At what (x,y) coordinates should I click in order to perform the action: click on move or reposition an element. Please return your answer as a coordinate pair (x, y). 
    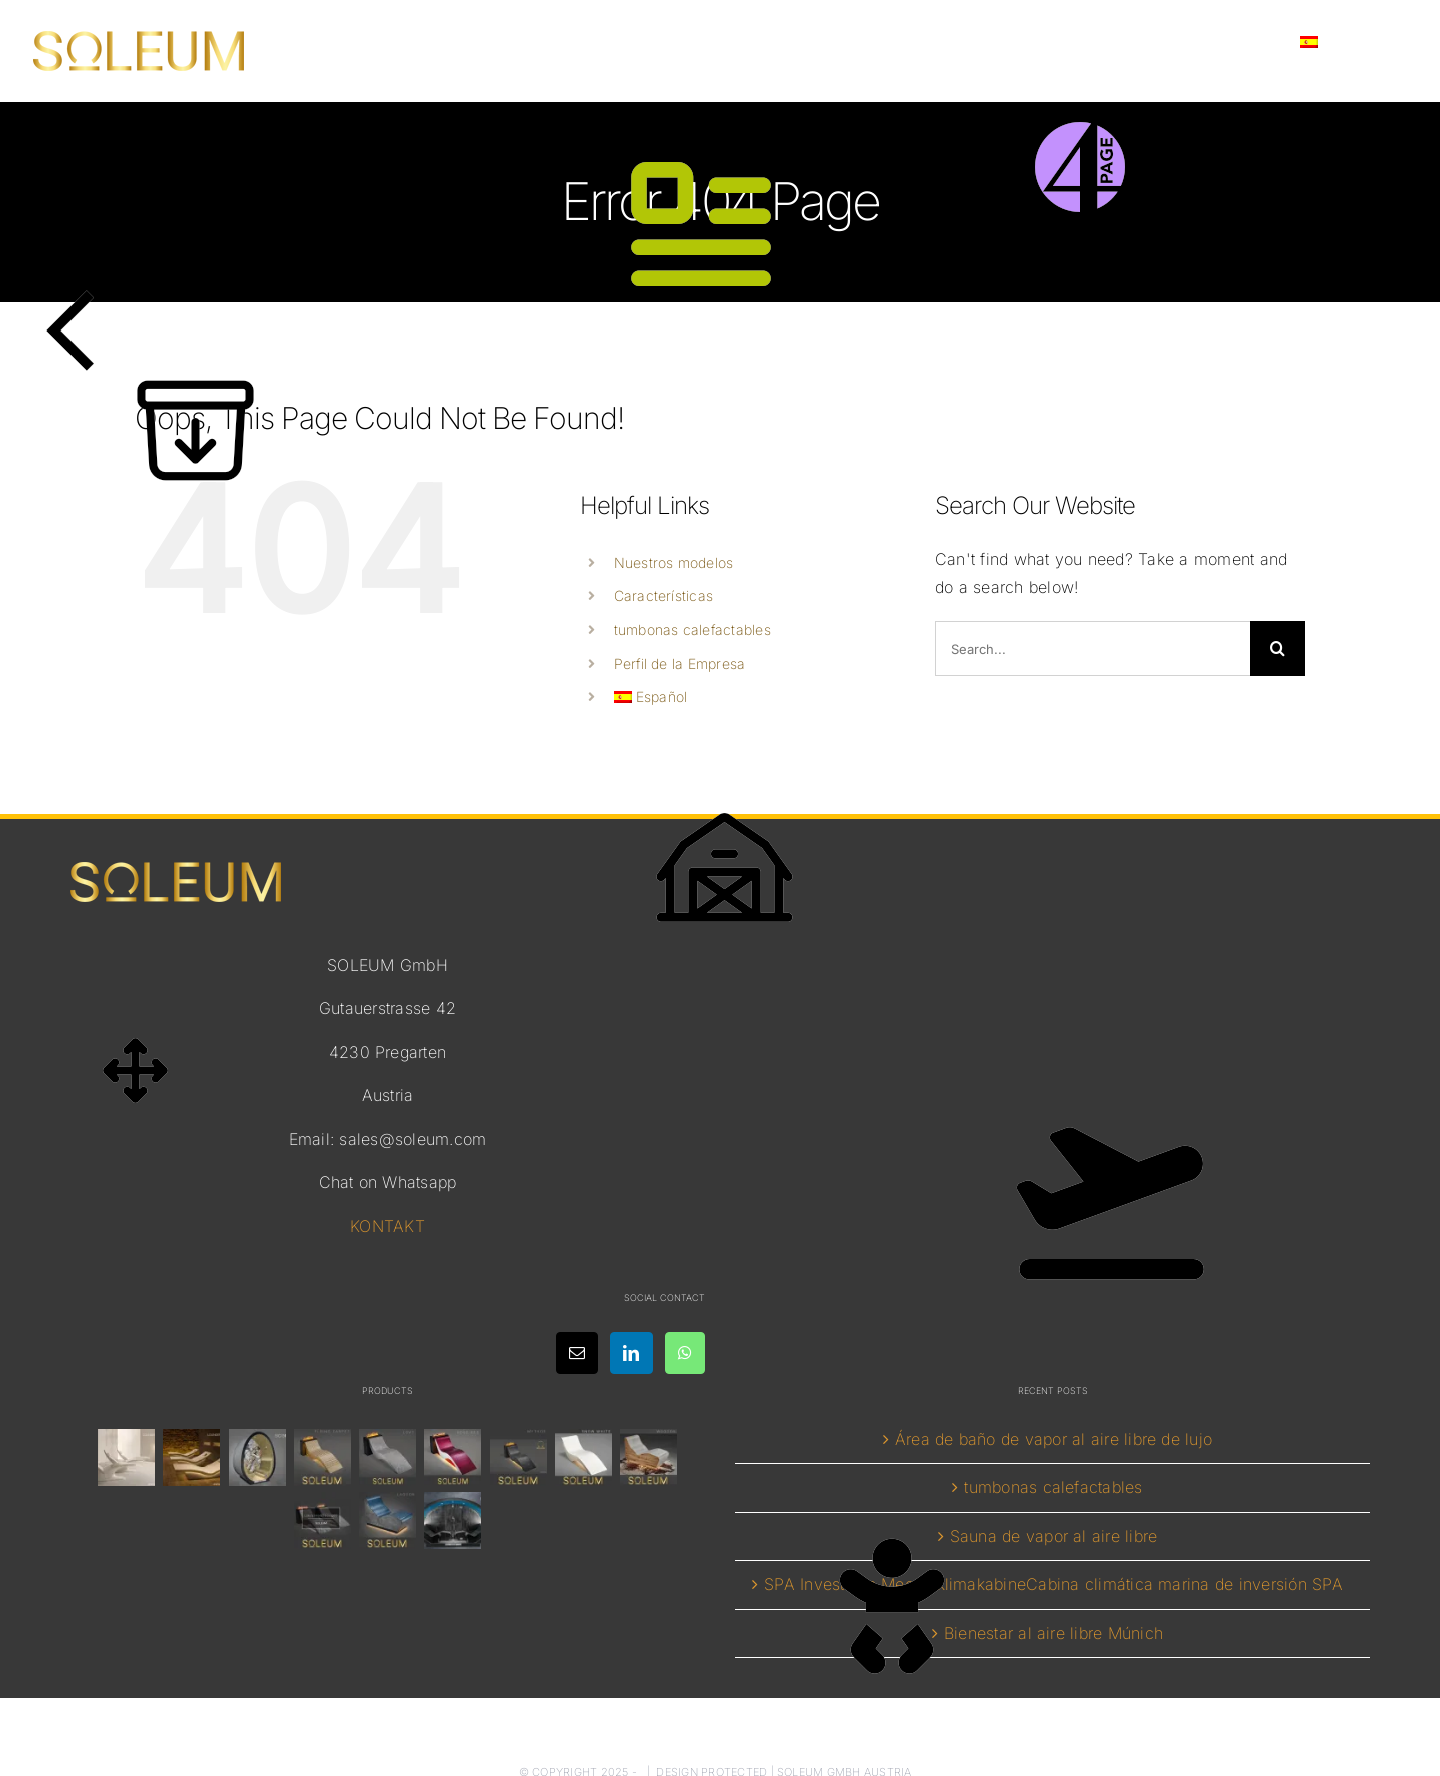
    Looking at the image, I should click on (135, 1070).